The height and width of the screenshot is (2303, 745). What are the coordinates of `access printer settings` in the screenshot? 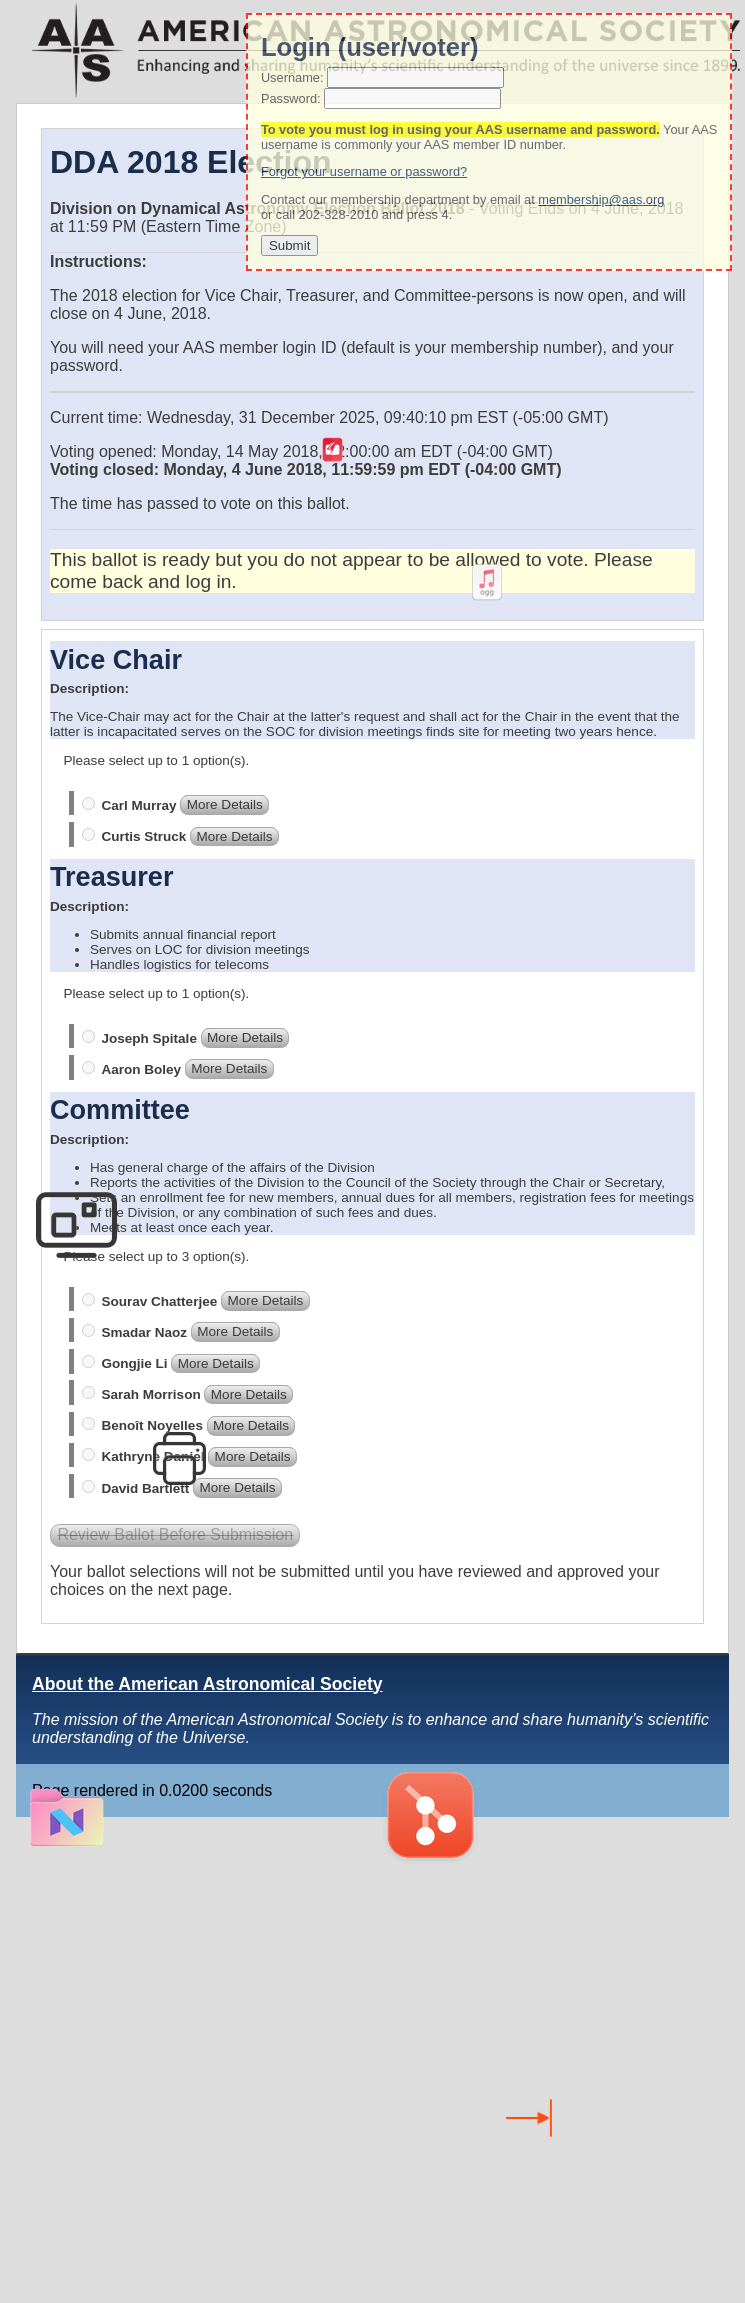 It's located at (179, 1458).